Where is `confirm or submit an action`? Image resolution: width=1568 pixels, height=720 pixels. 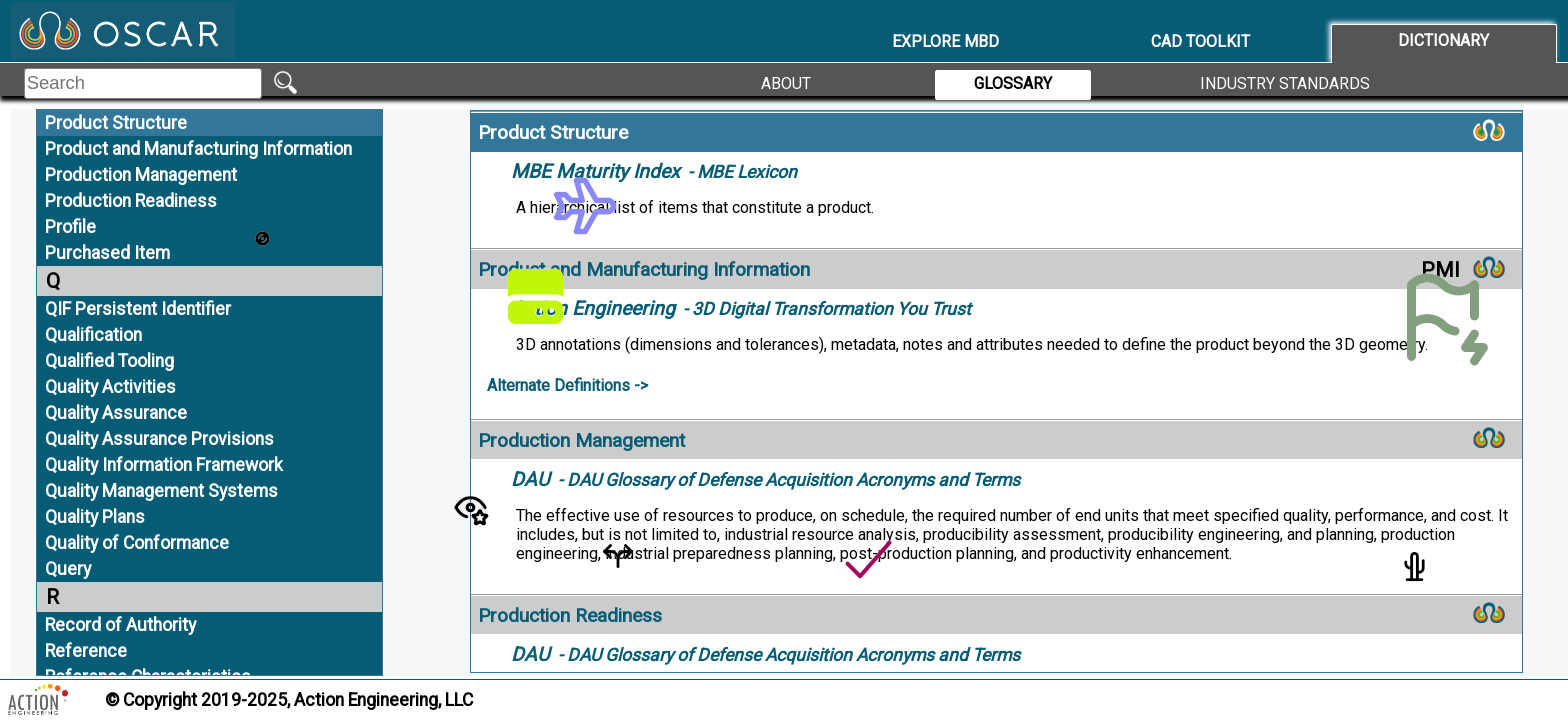 confirm or submit an action is located at coordinates (868, 559).